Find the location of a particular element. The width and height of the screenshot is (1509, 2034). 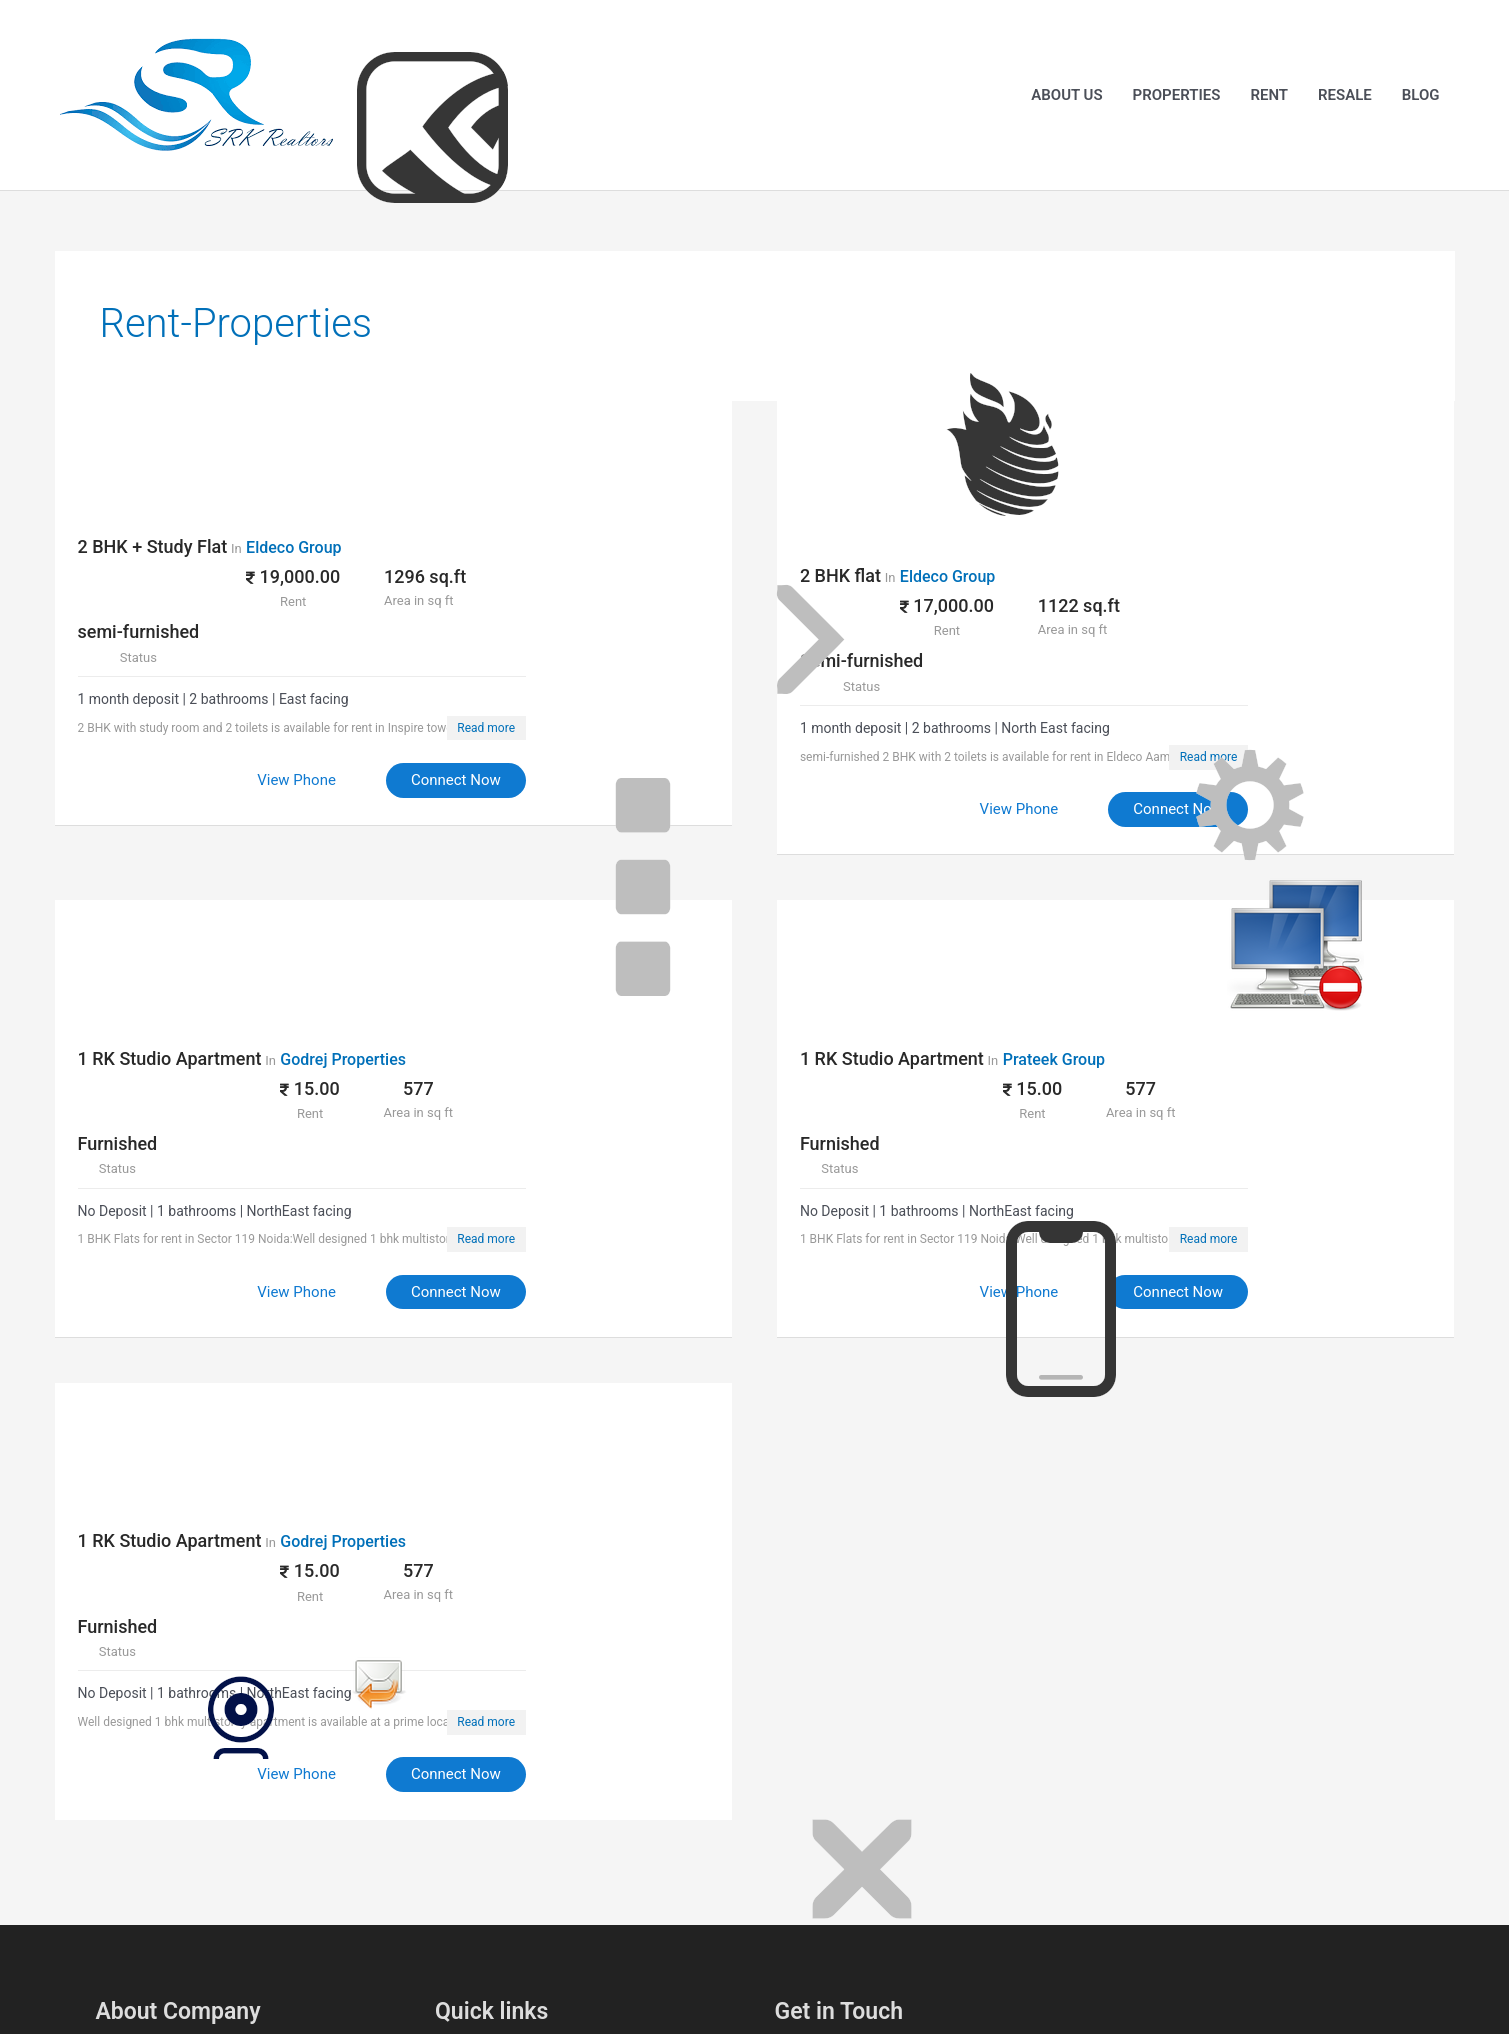

access webcam settings is located at coordinates (241, 1715).